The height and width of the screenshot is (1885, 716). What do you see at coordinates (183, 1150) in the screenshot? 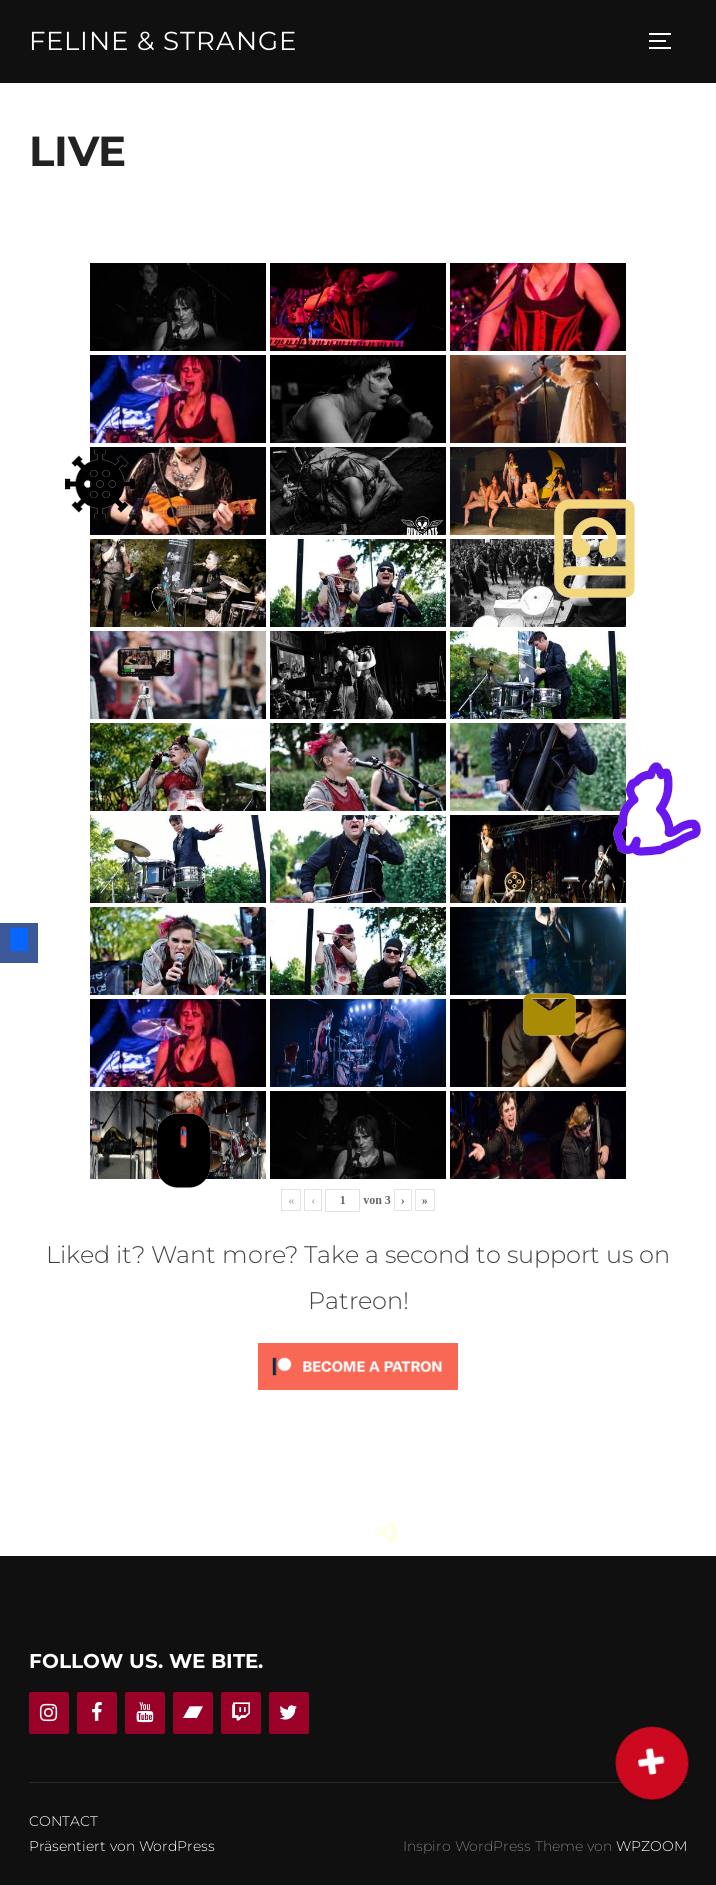
I see `mouse input device indicator` at bounding box center [183, 1150].